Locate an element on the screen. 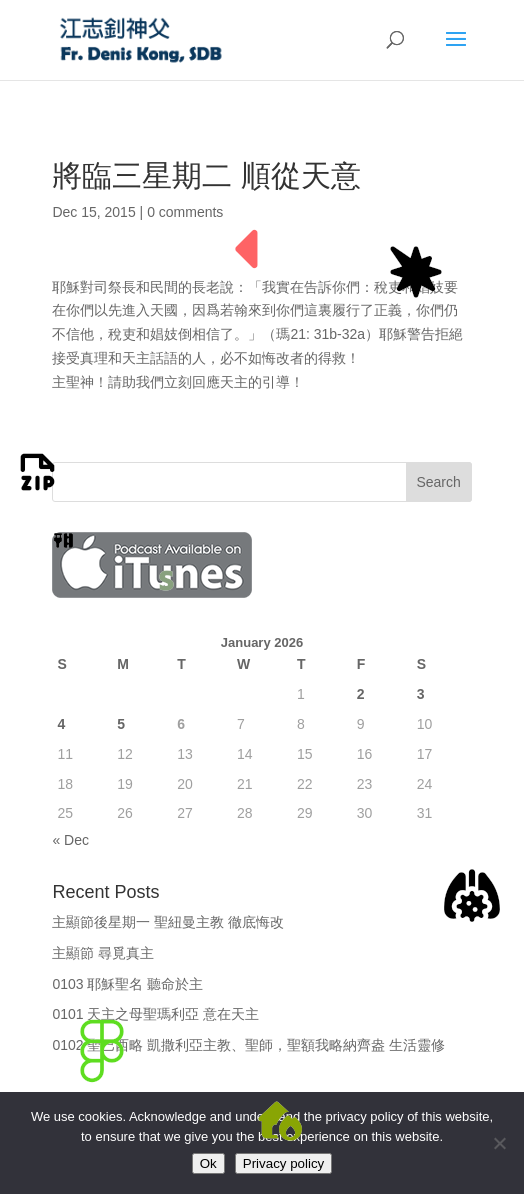 The width and height of the screenshot is (524, 1194). compress files into a zip archive is located at coordinates (37, 473).